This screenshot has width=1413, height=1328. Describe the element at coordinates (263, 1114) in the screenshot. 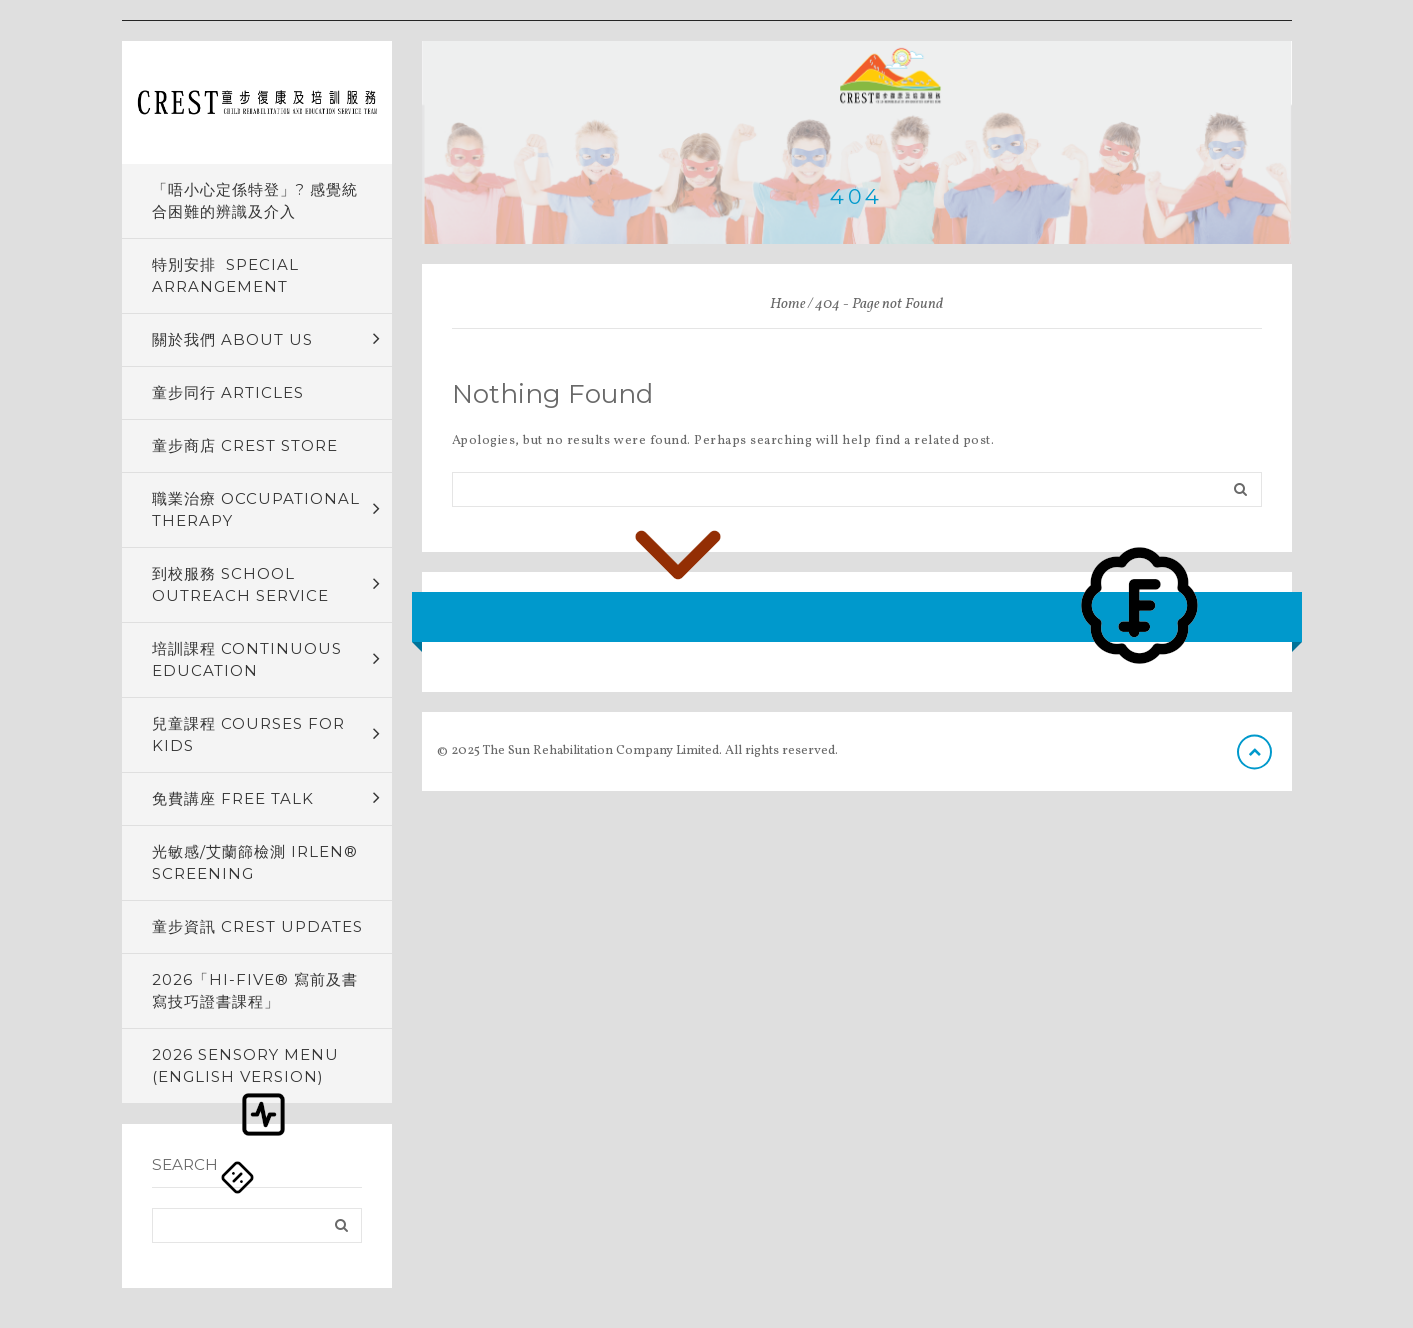

I see `view activity or system status` at that location.